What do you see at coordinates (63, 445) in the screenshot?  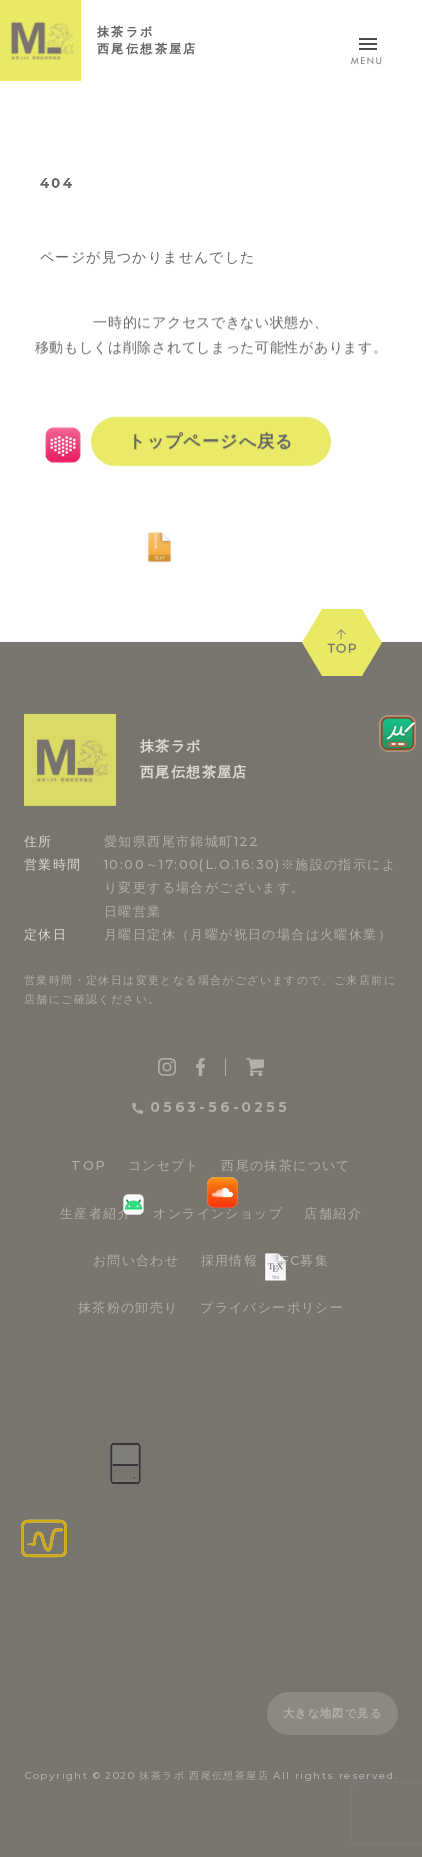 I see `open vvave music player app` at bounding box center [63, 445].